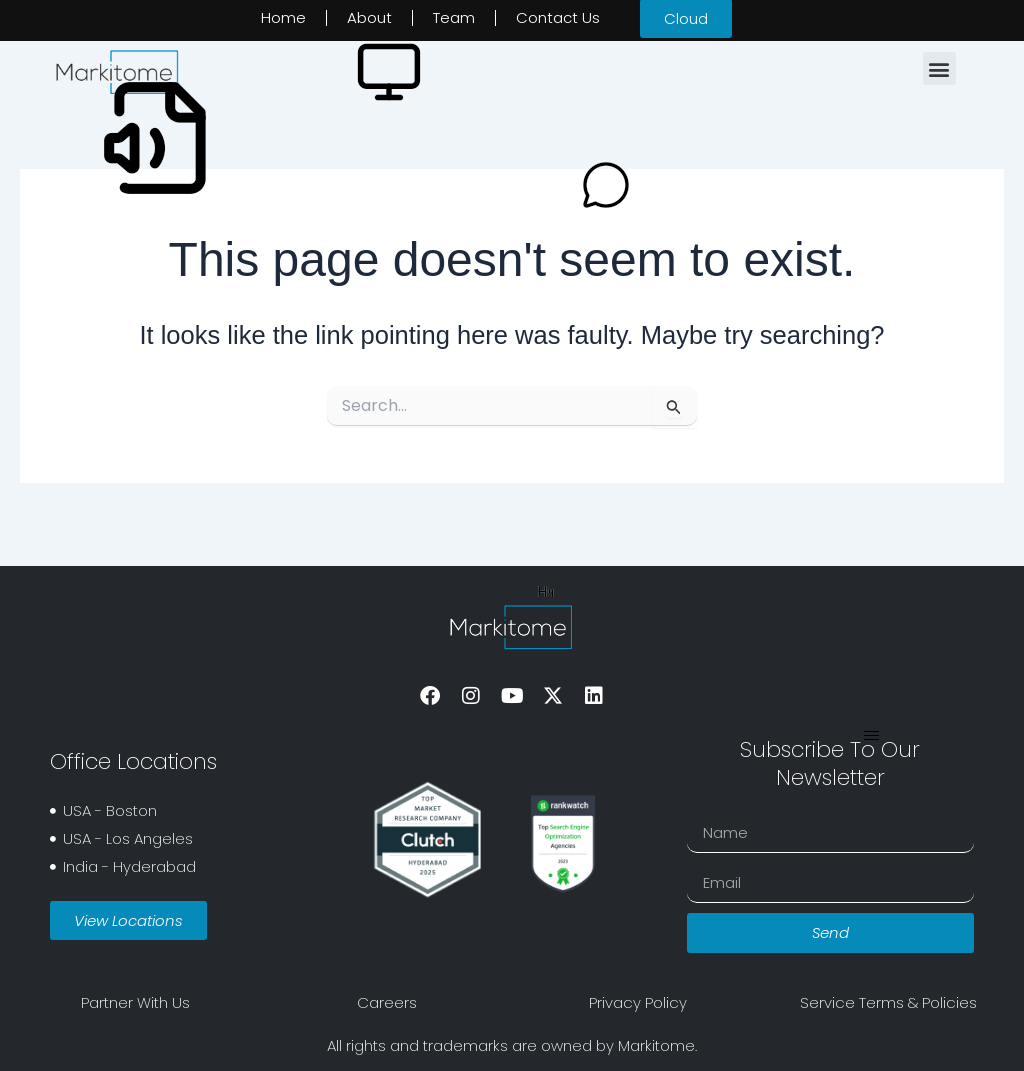  What do you see at coordinates (160, 138) in the screenshot?
I see `open audio file` at bounding box center [160, 138].